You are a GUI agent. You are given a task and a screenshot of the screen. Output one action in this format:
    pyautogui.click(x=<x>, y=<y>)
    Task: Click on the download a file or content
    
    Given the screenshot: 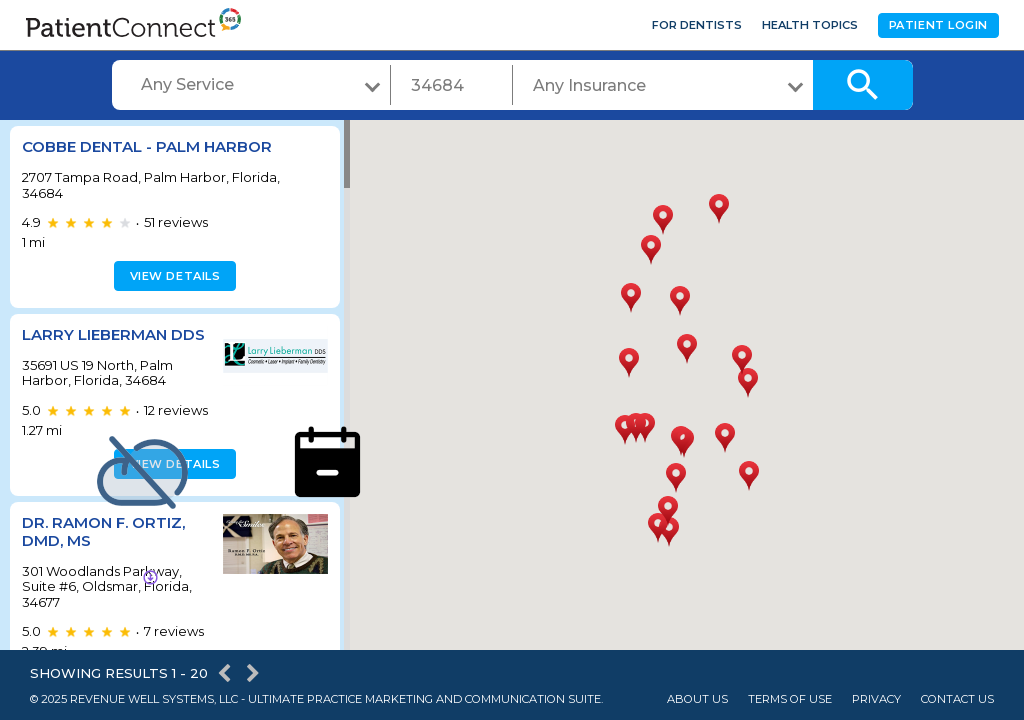 What is the action you would take?
    pyautogui.click(x=150, y=577)
    